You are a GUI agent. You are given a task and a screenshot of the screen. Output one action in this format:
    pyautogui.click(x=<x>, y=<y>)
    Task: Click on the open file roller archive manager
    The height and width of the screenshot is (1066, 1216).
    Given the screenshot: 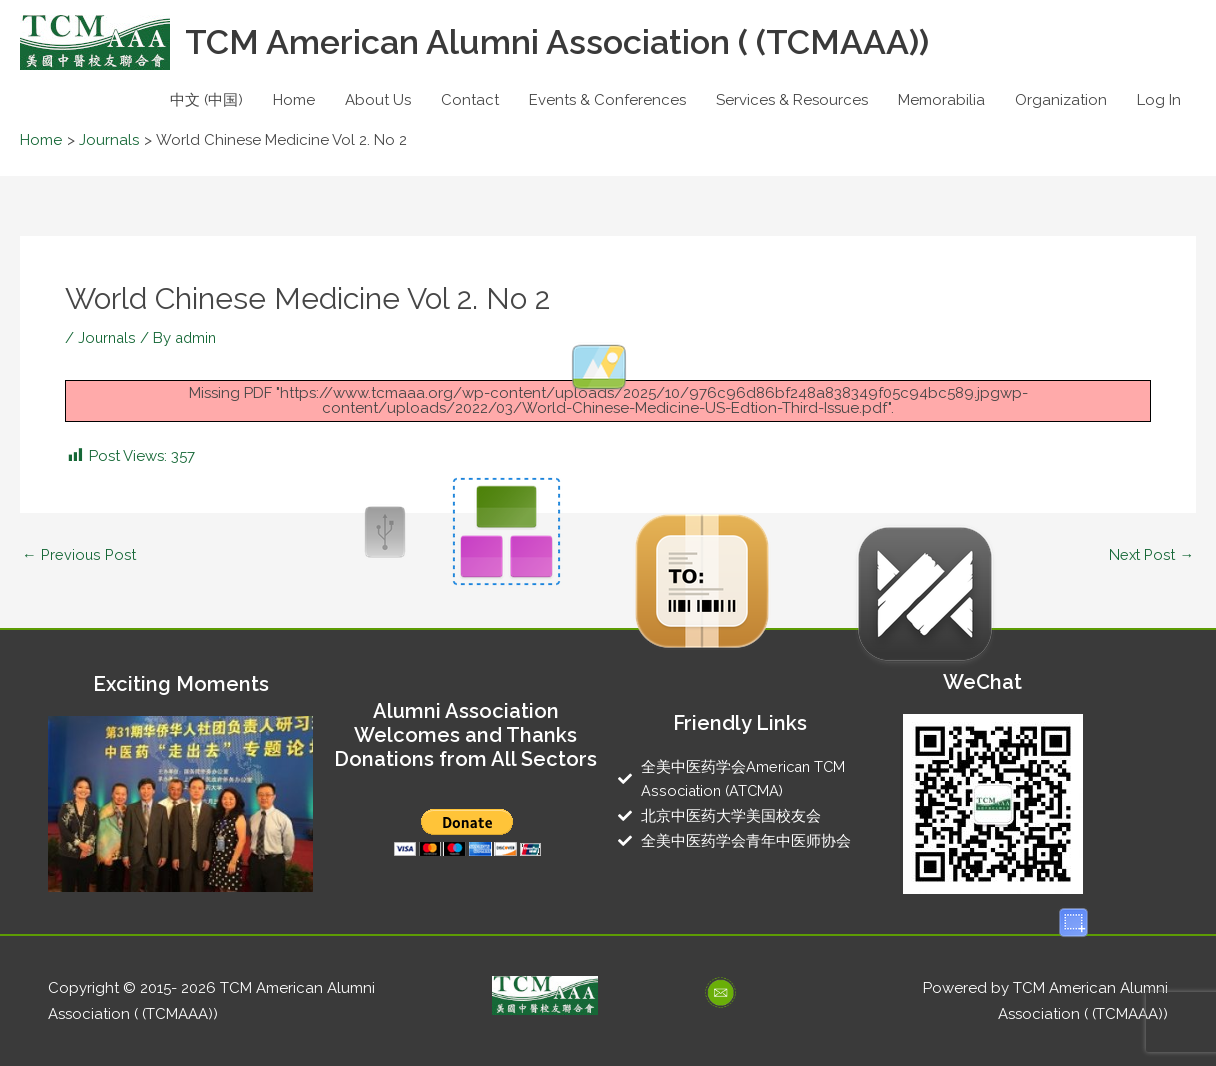 What is the action you would take?
    pyautogui.click(x=702, y=581)
    